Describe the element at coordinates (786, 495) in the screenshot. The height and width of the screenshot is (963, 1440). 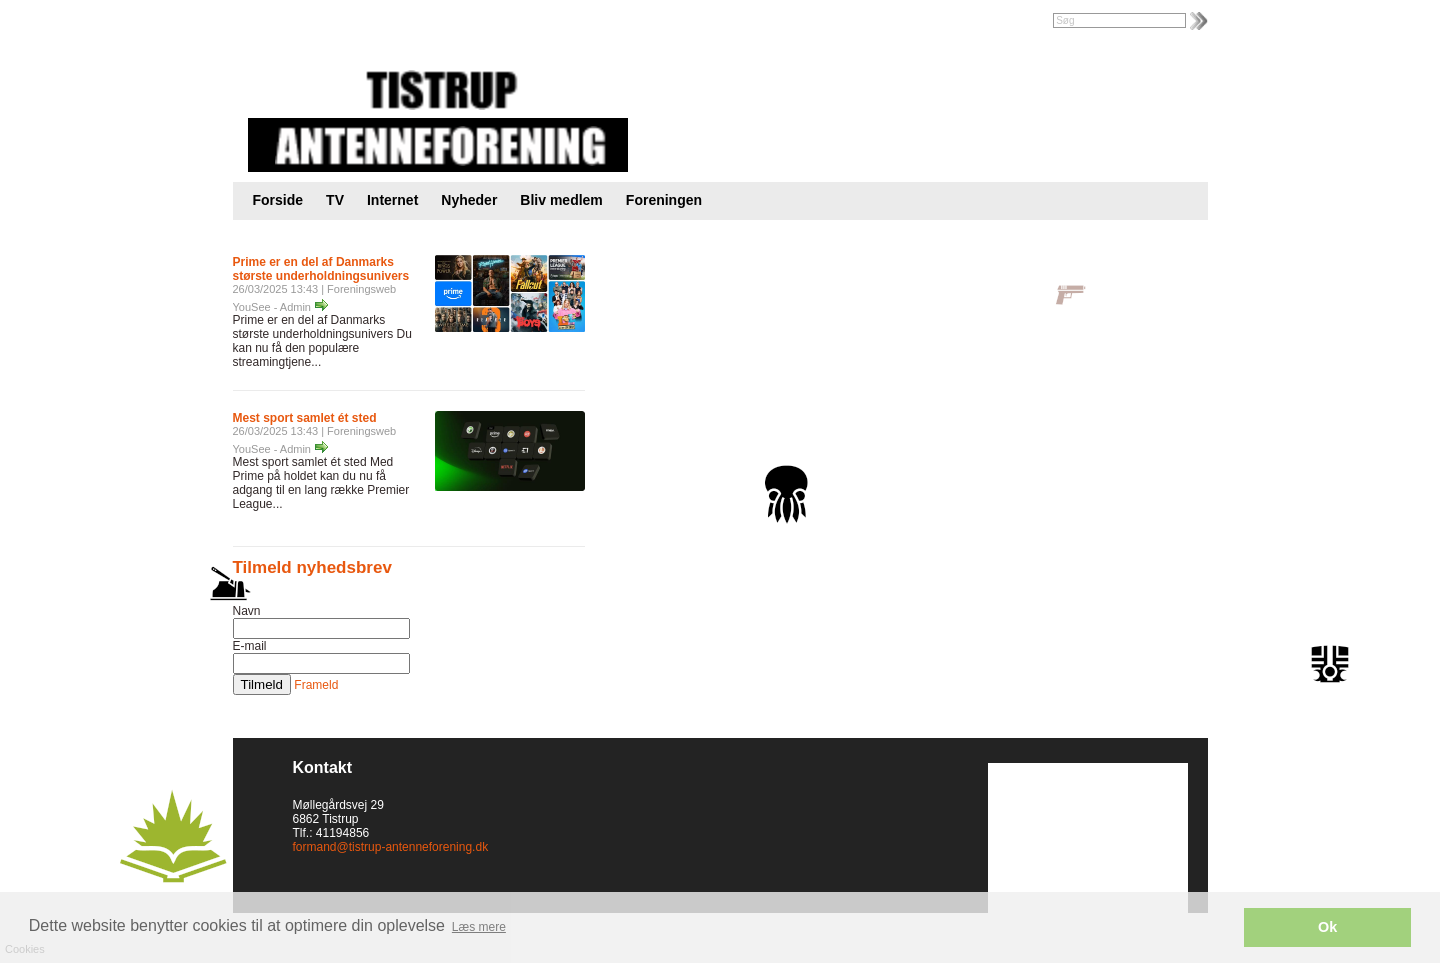
I see `select squid or cephalopod character` at that location.